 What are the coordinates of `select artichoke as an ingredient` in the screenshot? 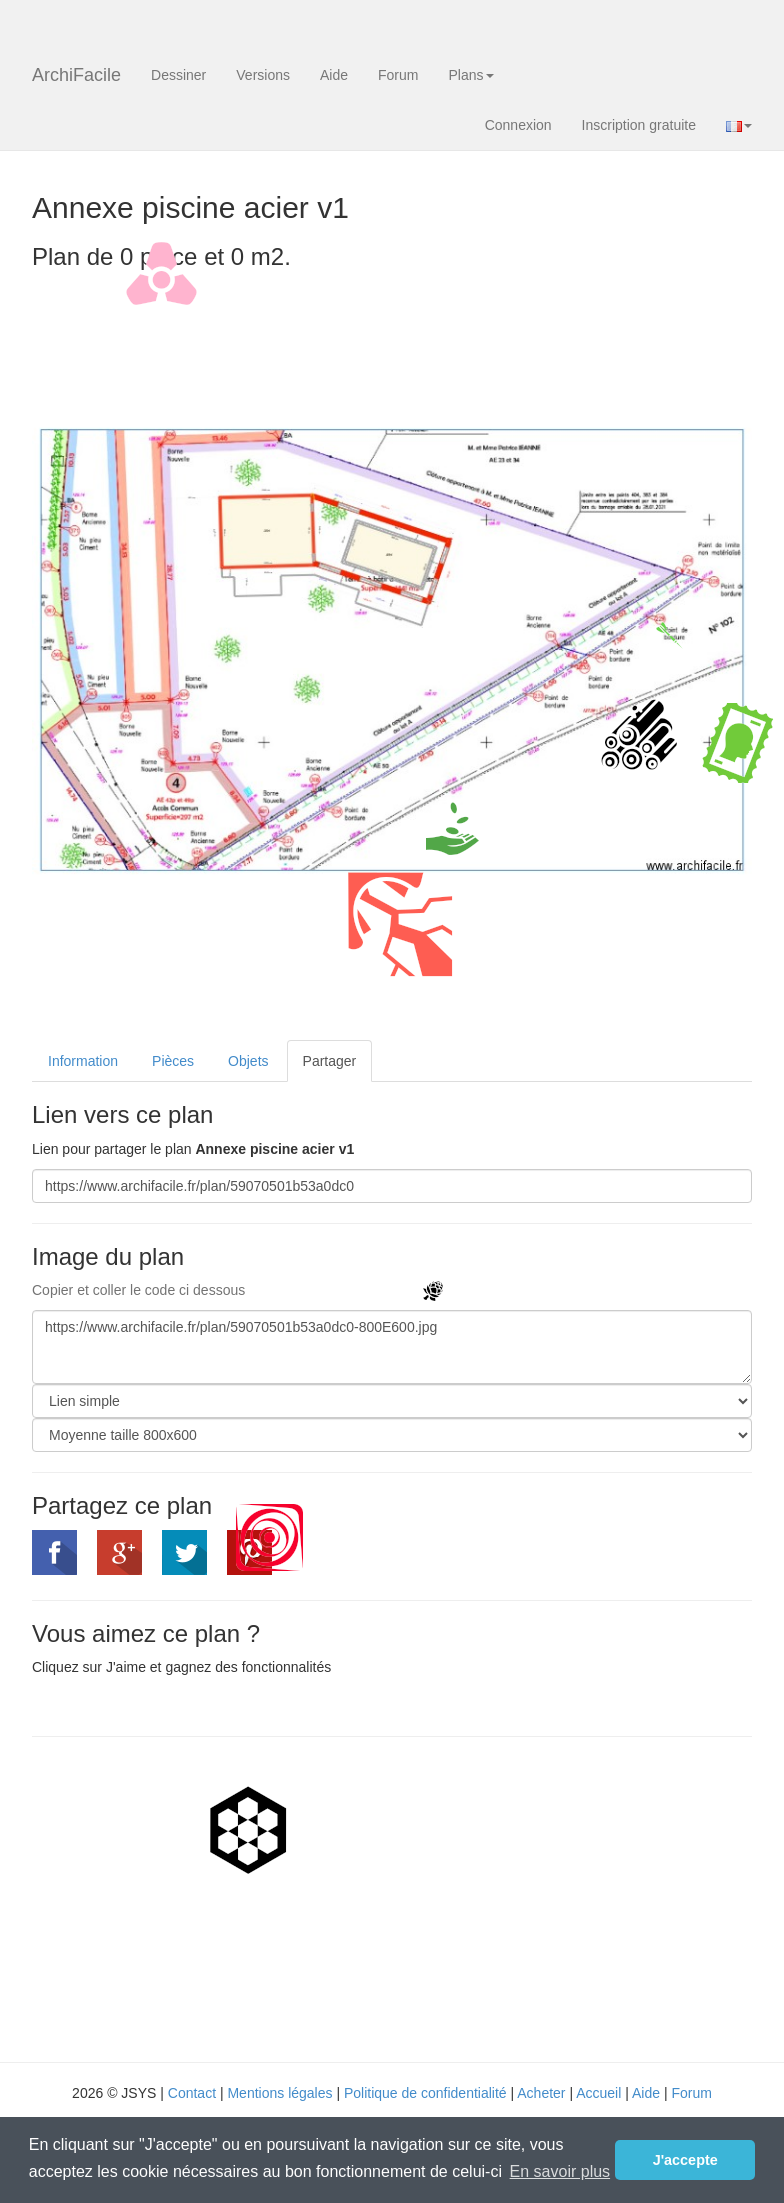 It's located at (433, 1291).